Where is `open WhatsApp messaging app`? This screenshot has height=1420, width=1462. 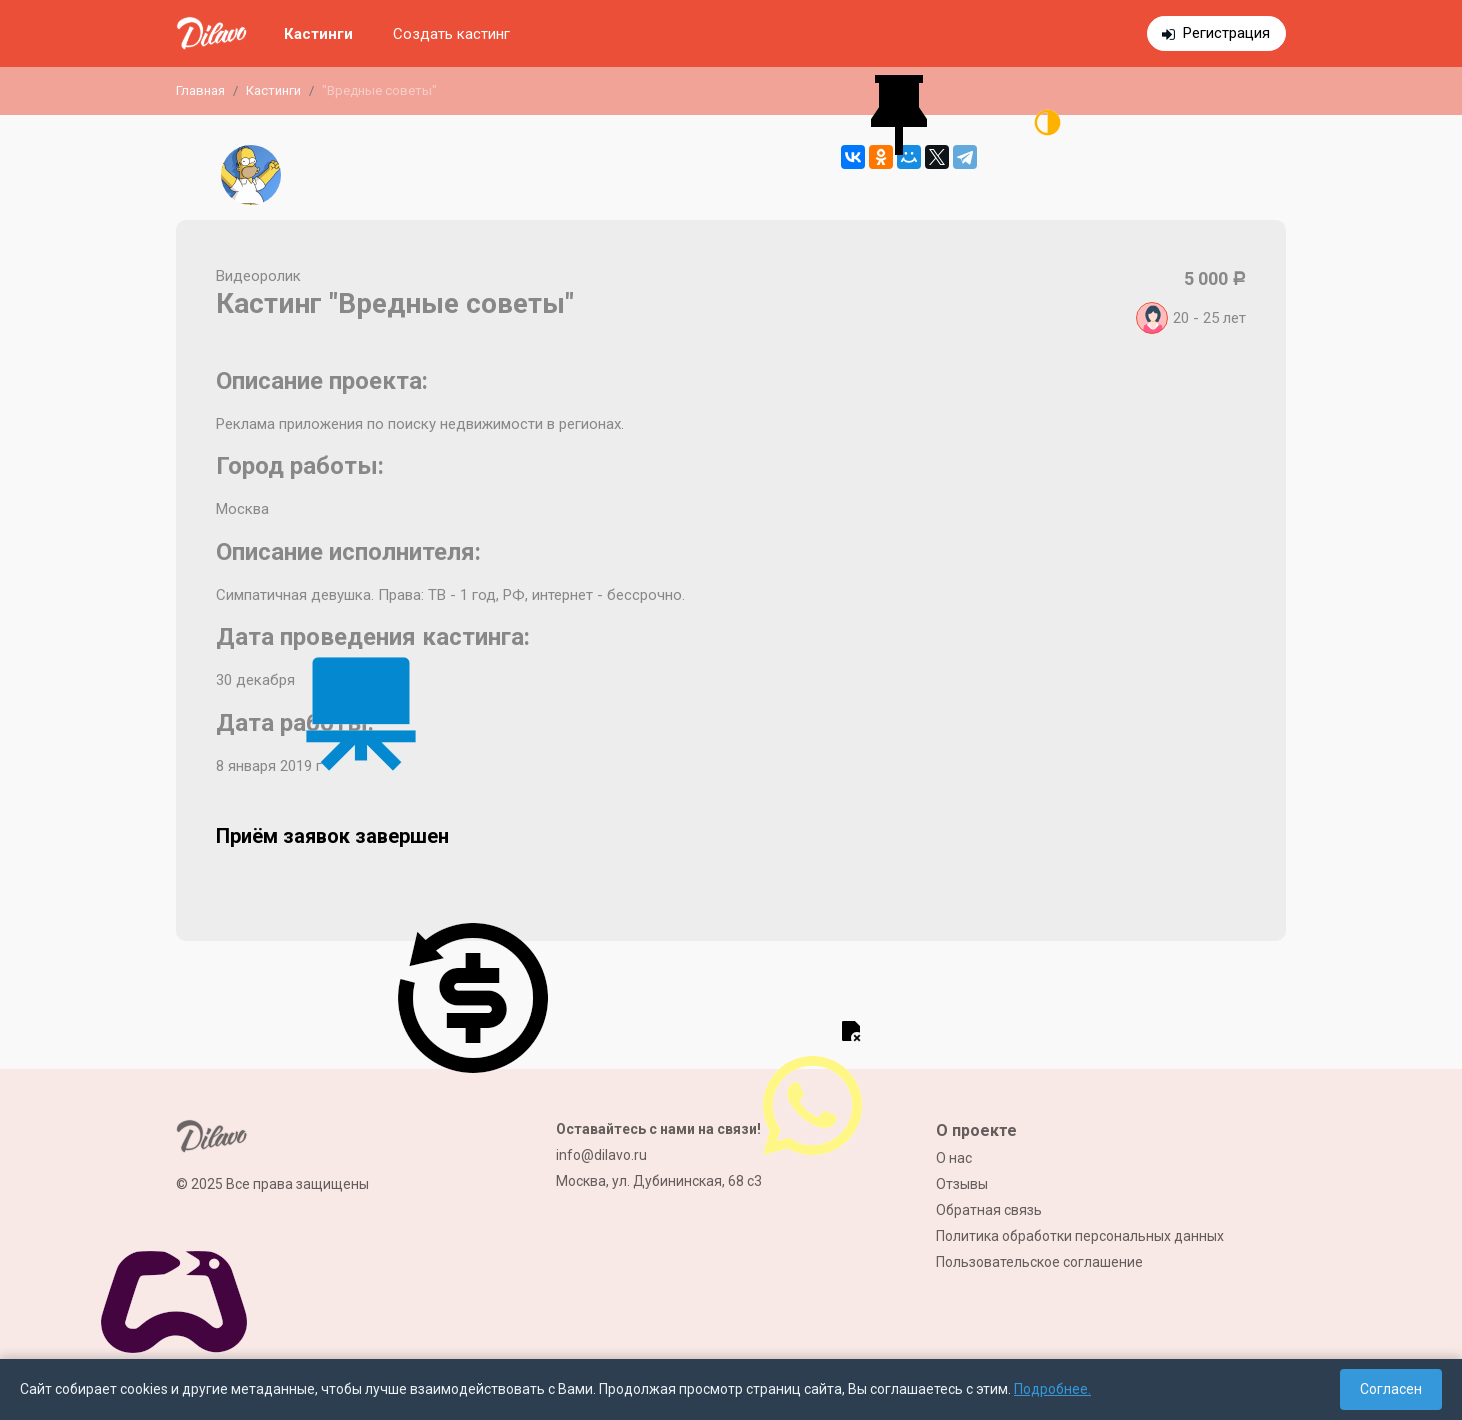 open WhatsApp messaging app is located at coordinates (812, 1105).